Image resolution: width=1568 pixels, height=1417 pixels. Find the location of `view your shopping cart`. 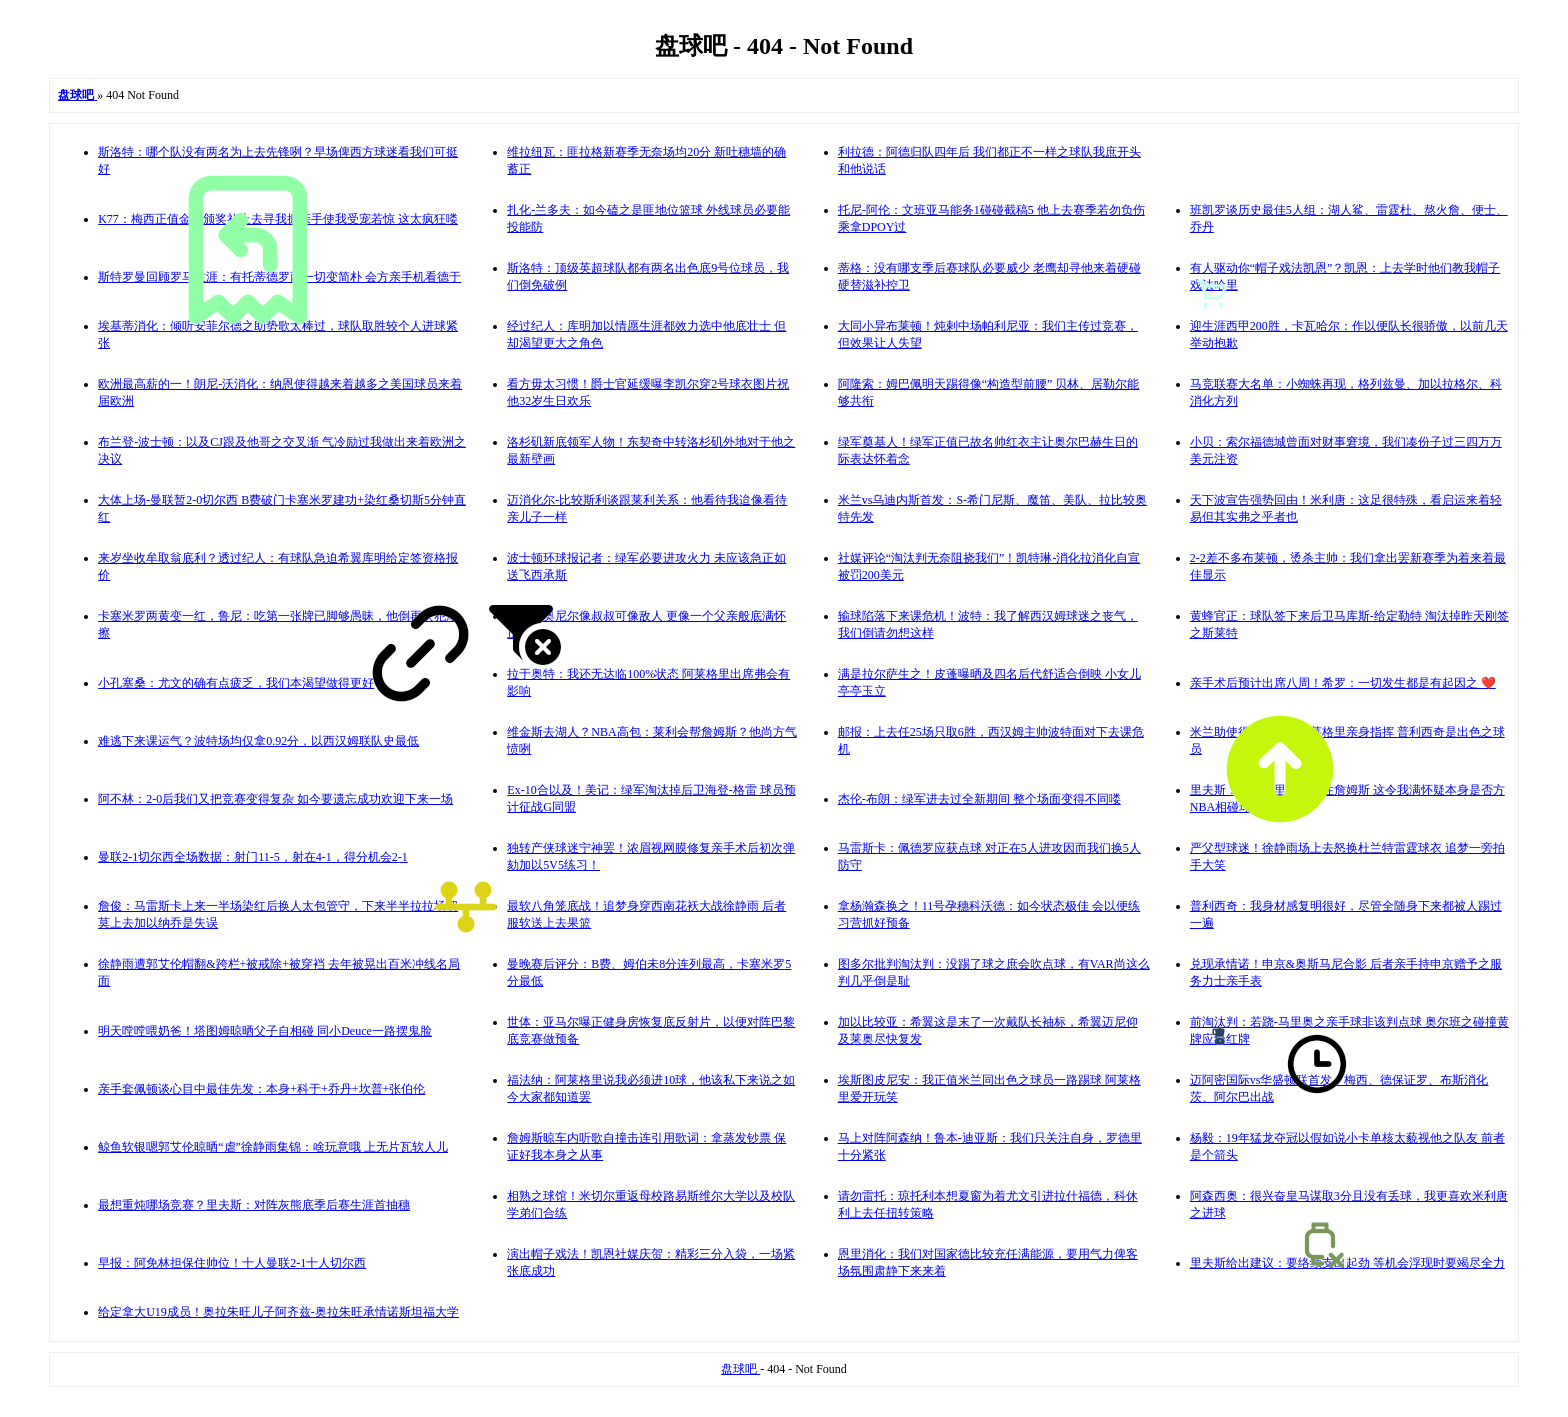

view your shopping cart is located at coordinates (1212, 293).